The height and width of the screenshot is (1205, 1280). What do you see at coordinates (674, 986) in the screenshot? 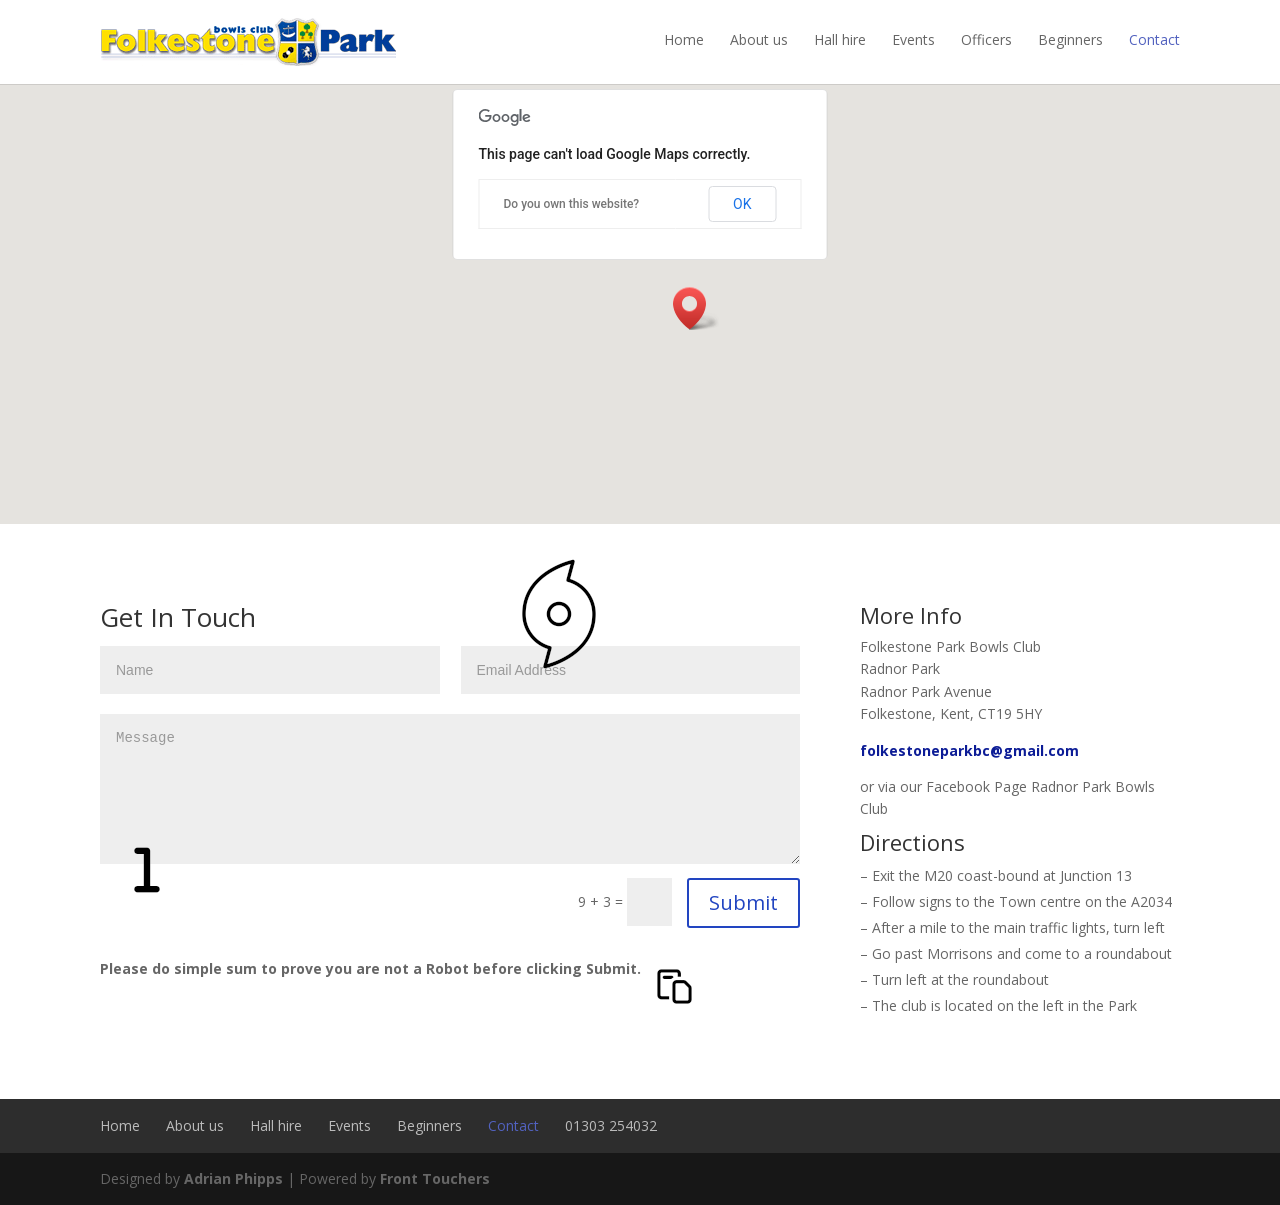
I see `paste copied content from clipboard` at bounding box center [674, 986].